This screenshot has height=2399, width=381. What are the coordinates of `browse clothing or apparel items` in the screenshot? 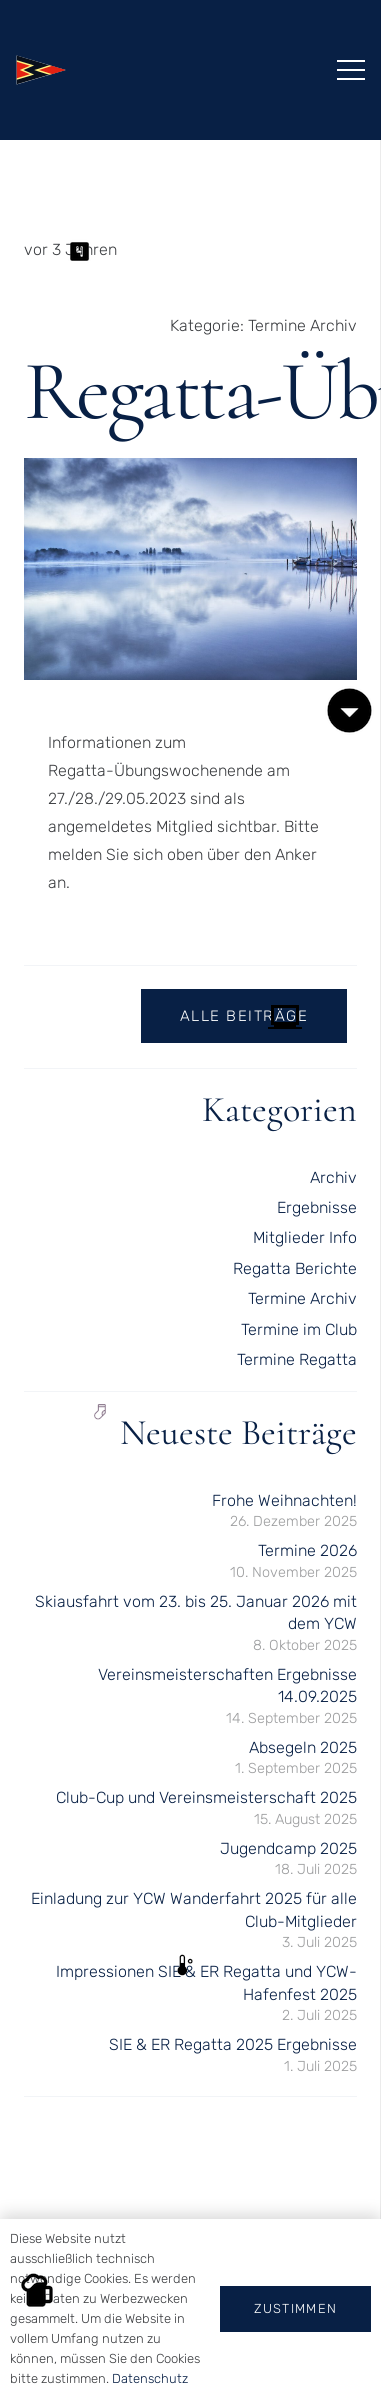 It's located at (100, 1411).